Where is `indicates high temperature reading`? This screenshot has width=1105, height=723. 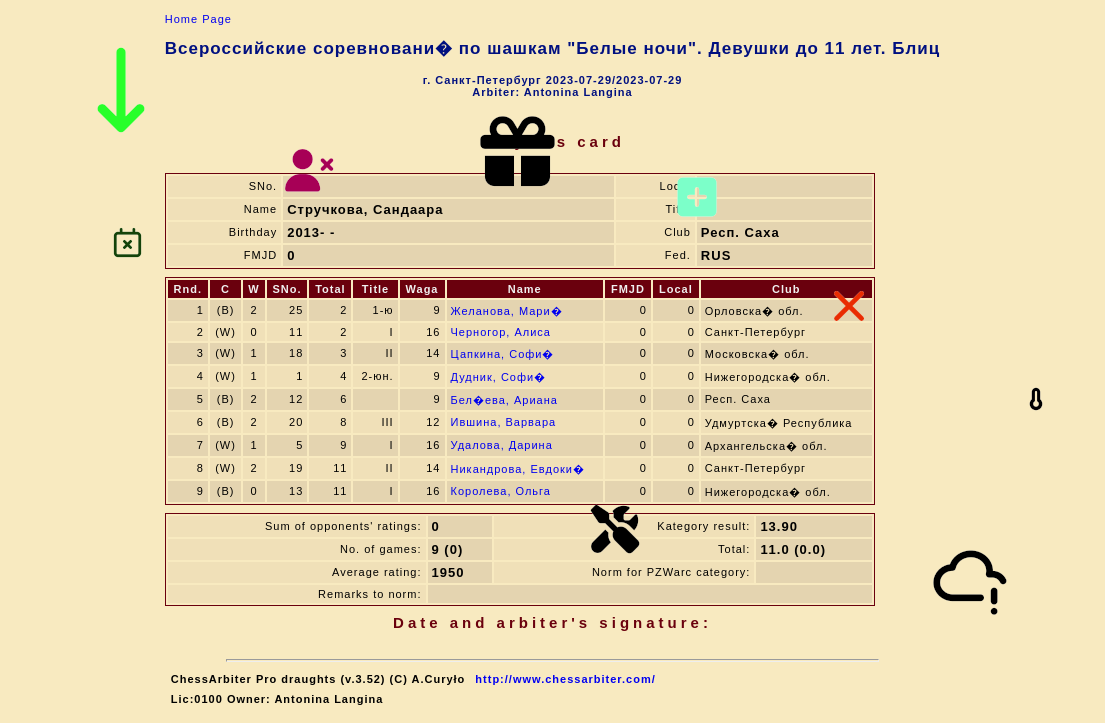 indicates high temperature reading is located at coordinates (1036, 399).